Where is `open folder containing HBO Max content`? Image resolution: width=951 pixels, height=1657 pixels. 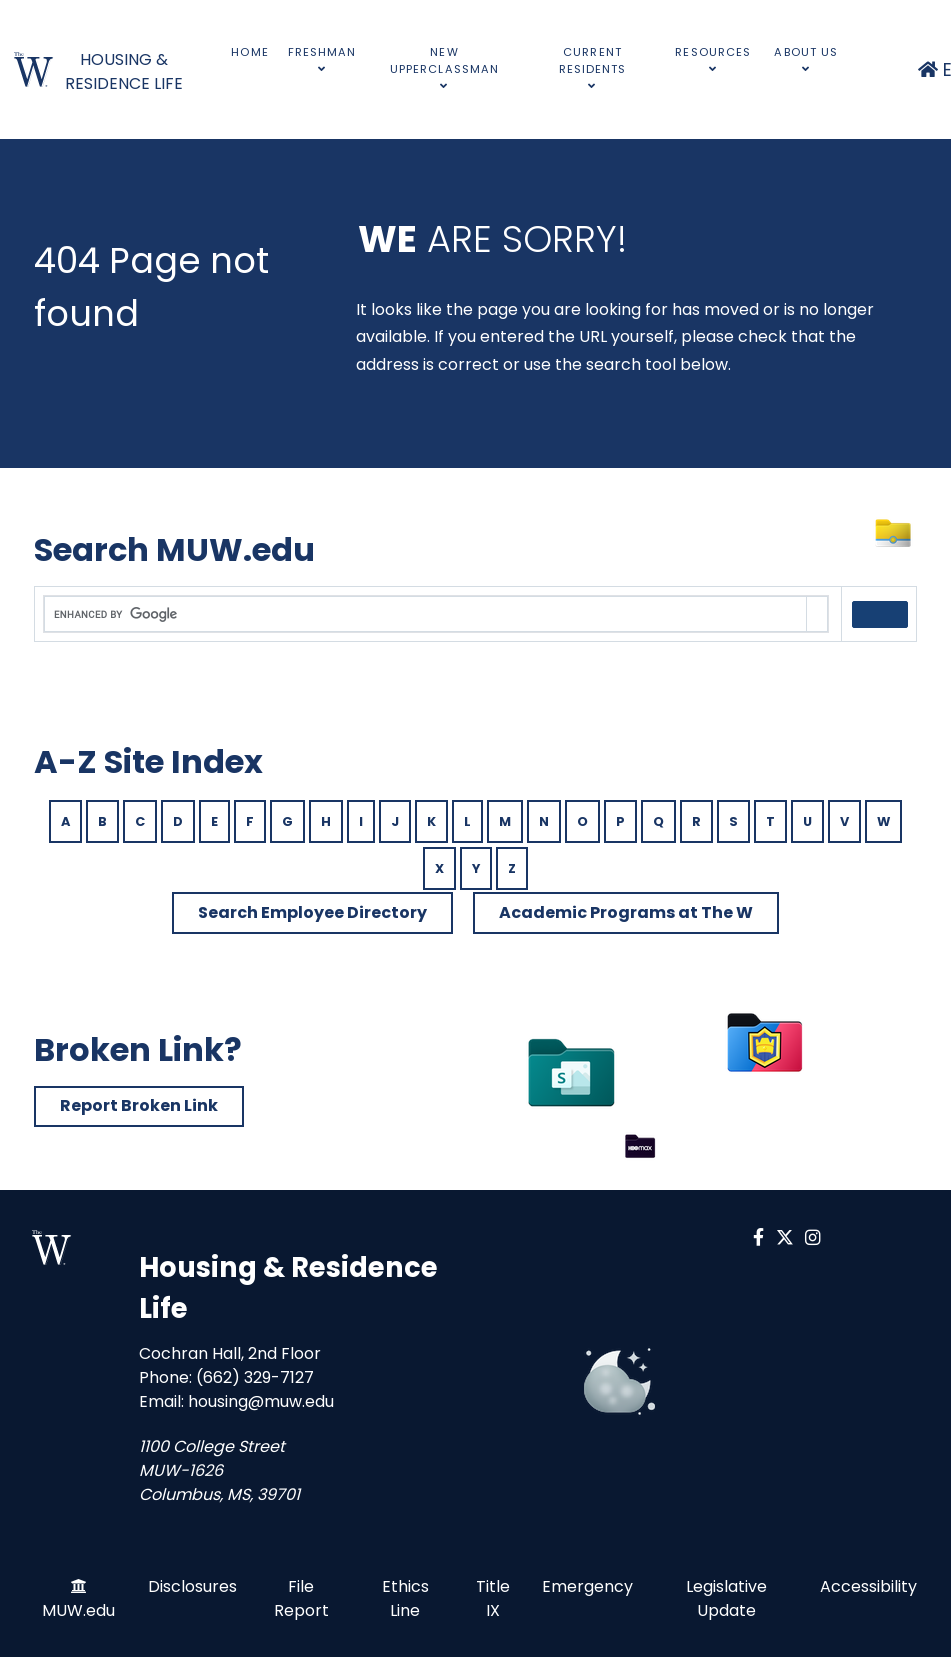 open folder containing HBO Max content is located at coordinates (640, 1147).